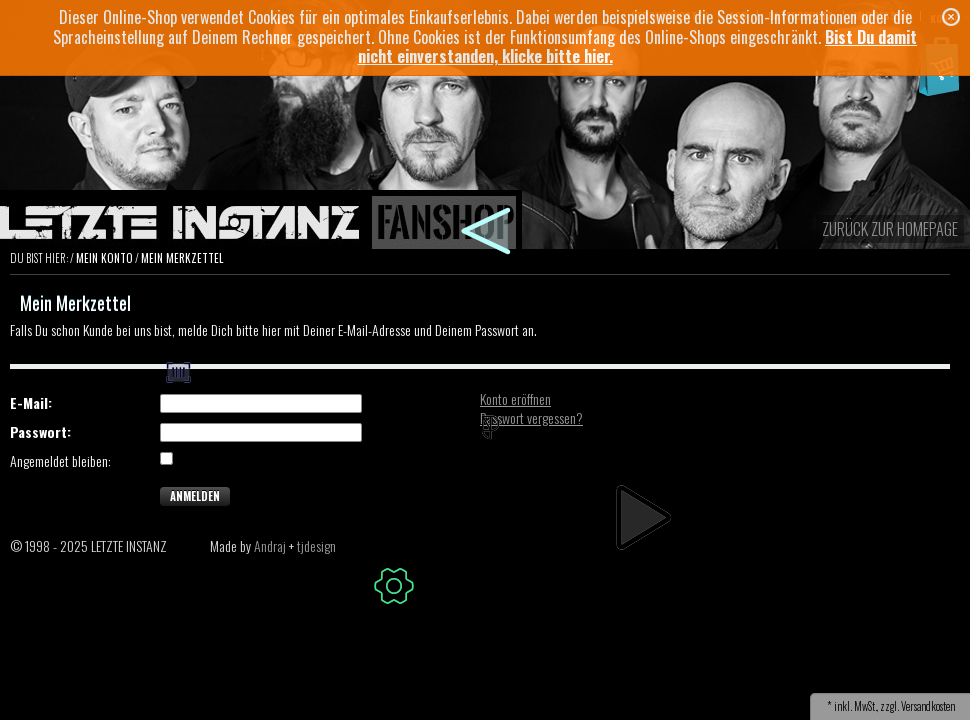 Image resolution: width=970 pixels, height=720 pixels. What do you see at coordinates (487, 231) in the screenshot?
I see `navigate back to the previous screen` at bounding box center [487, 231].